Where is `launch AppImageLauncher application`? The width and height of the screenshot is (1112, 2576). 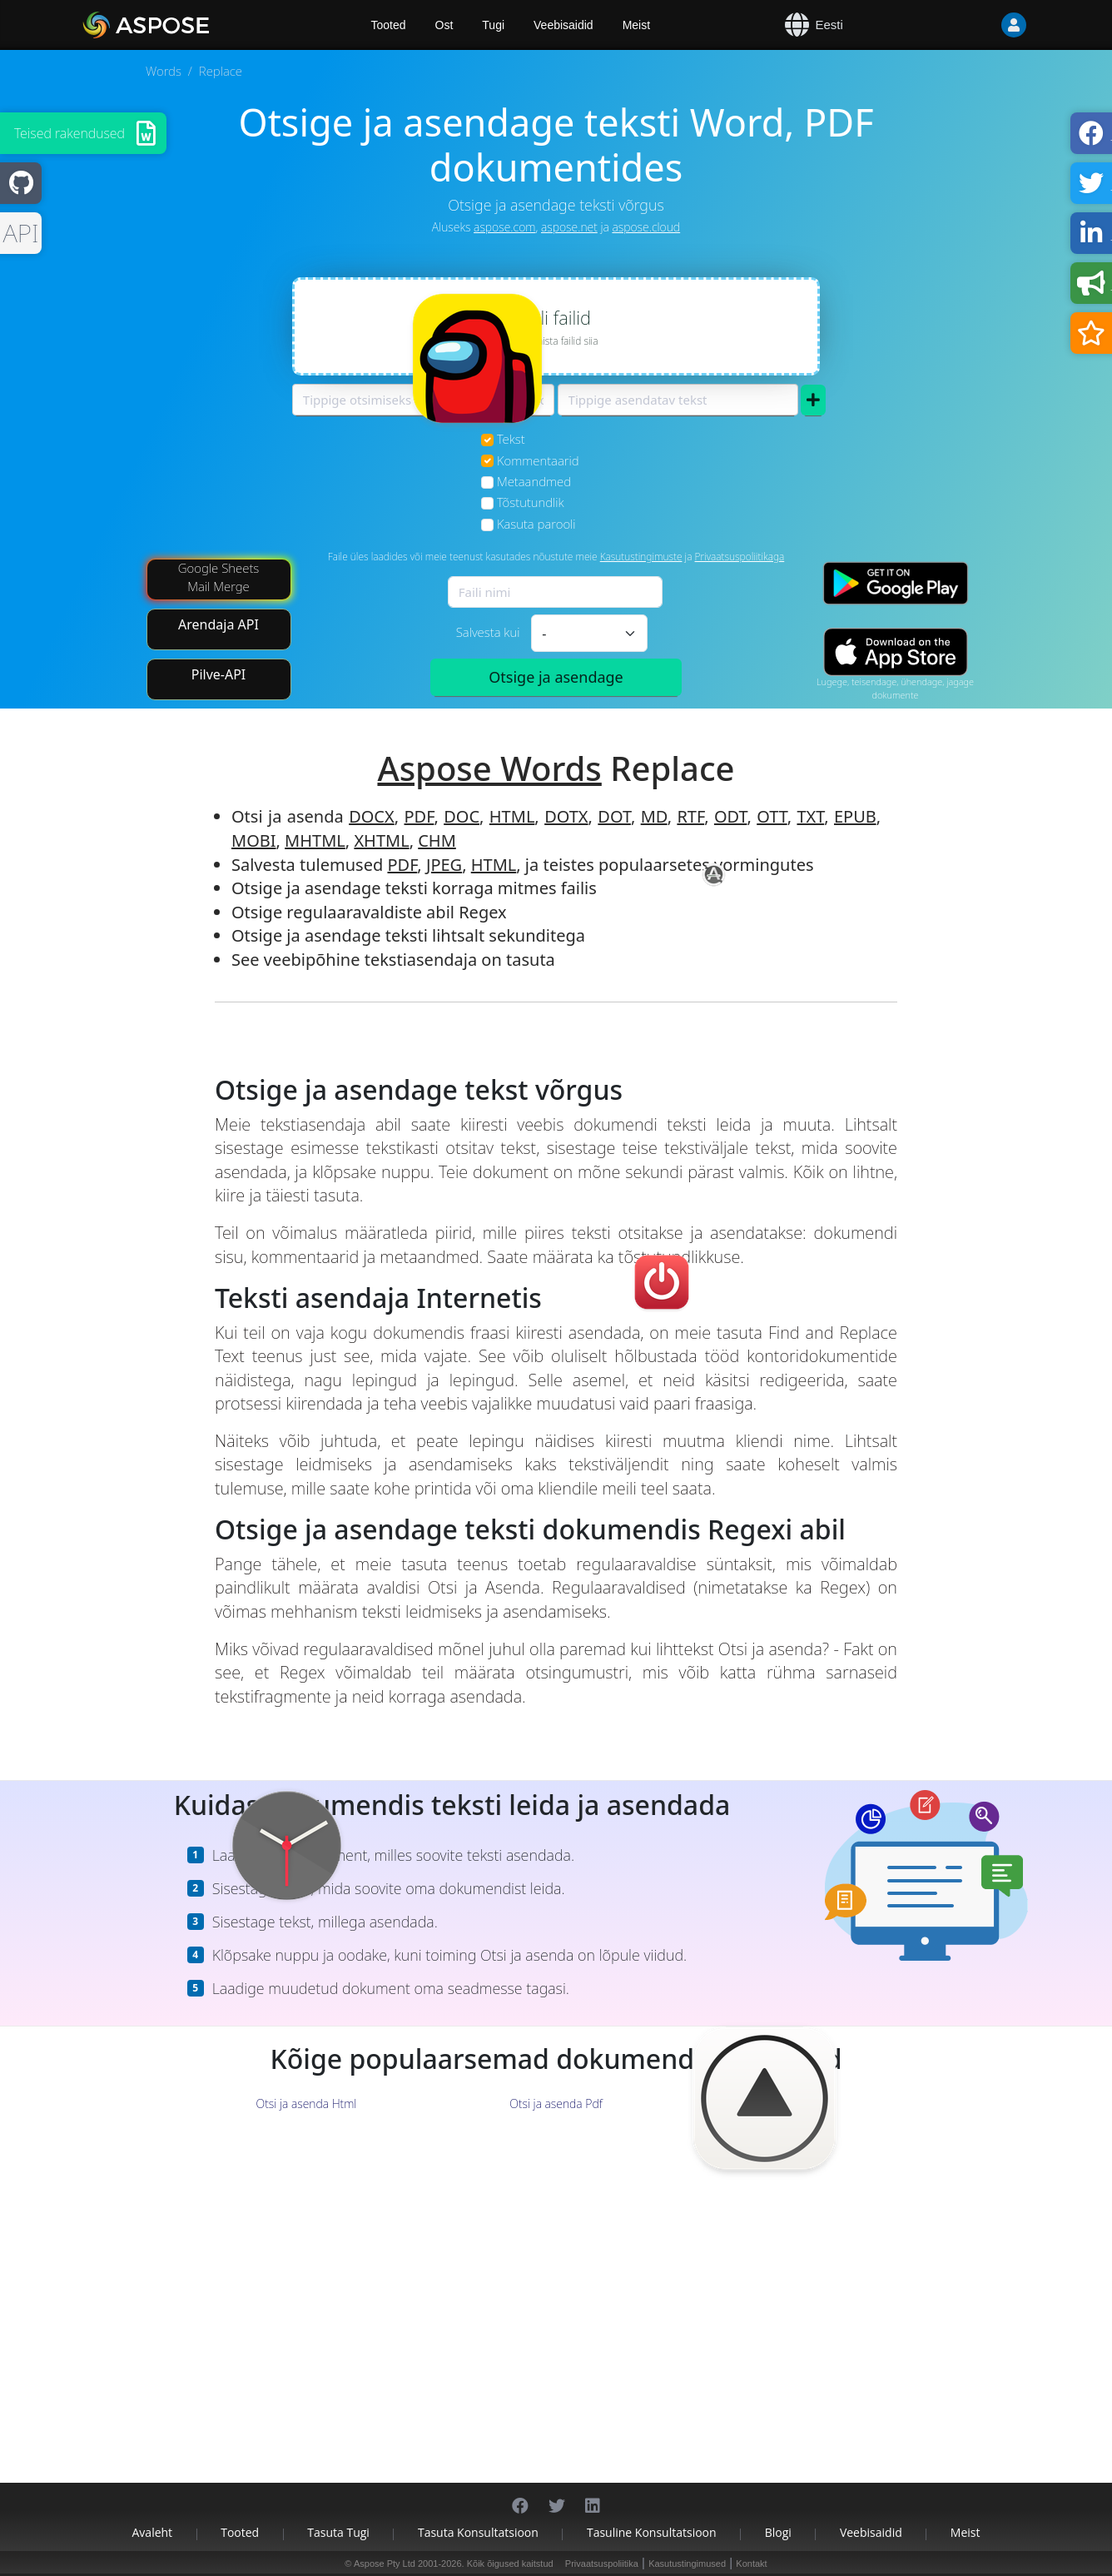 launch AppImageLauncher application is located at coordinates (764, 2098).